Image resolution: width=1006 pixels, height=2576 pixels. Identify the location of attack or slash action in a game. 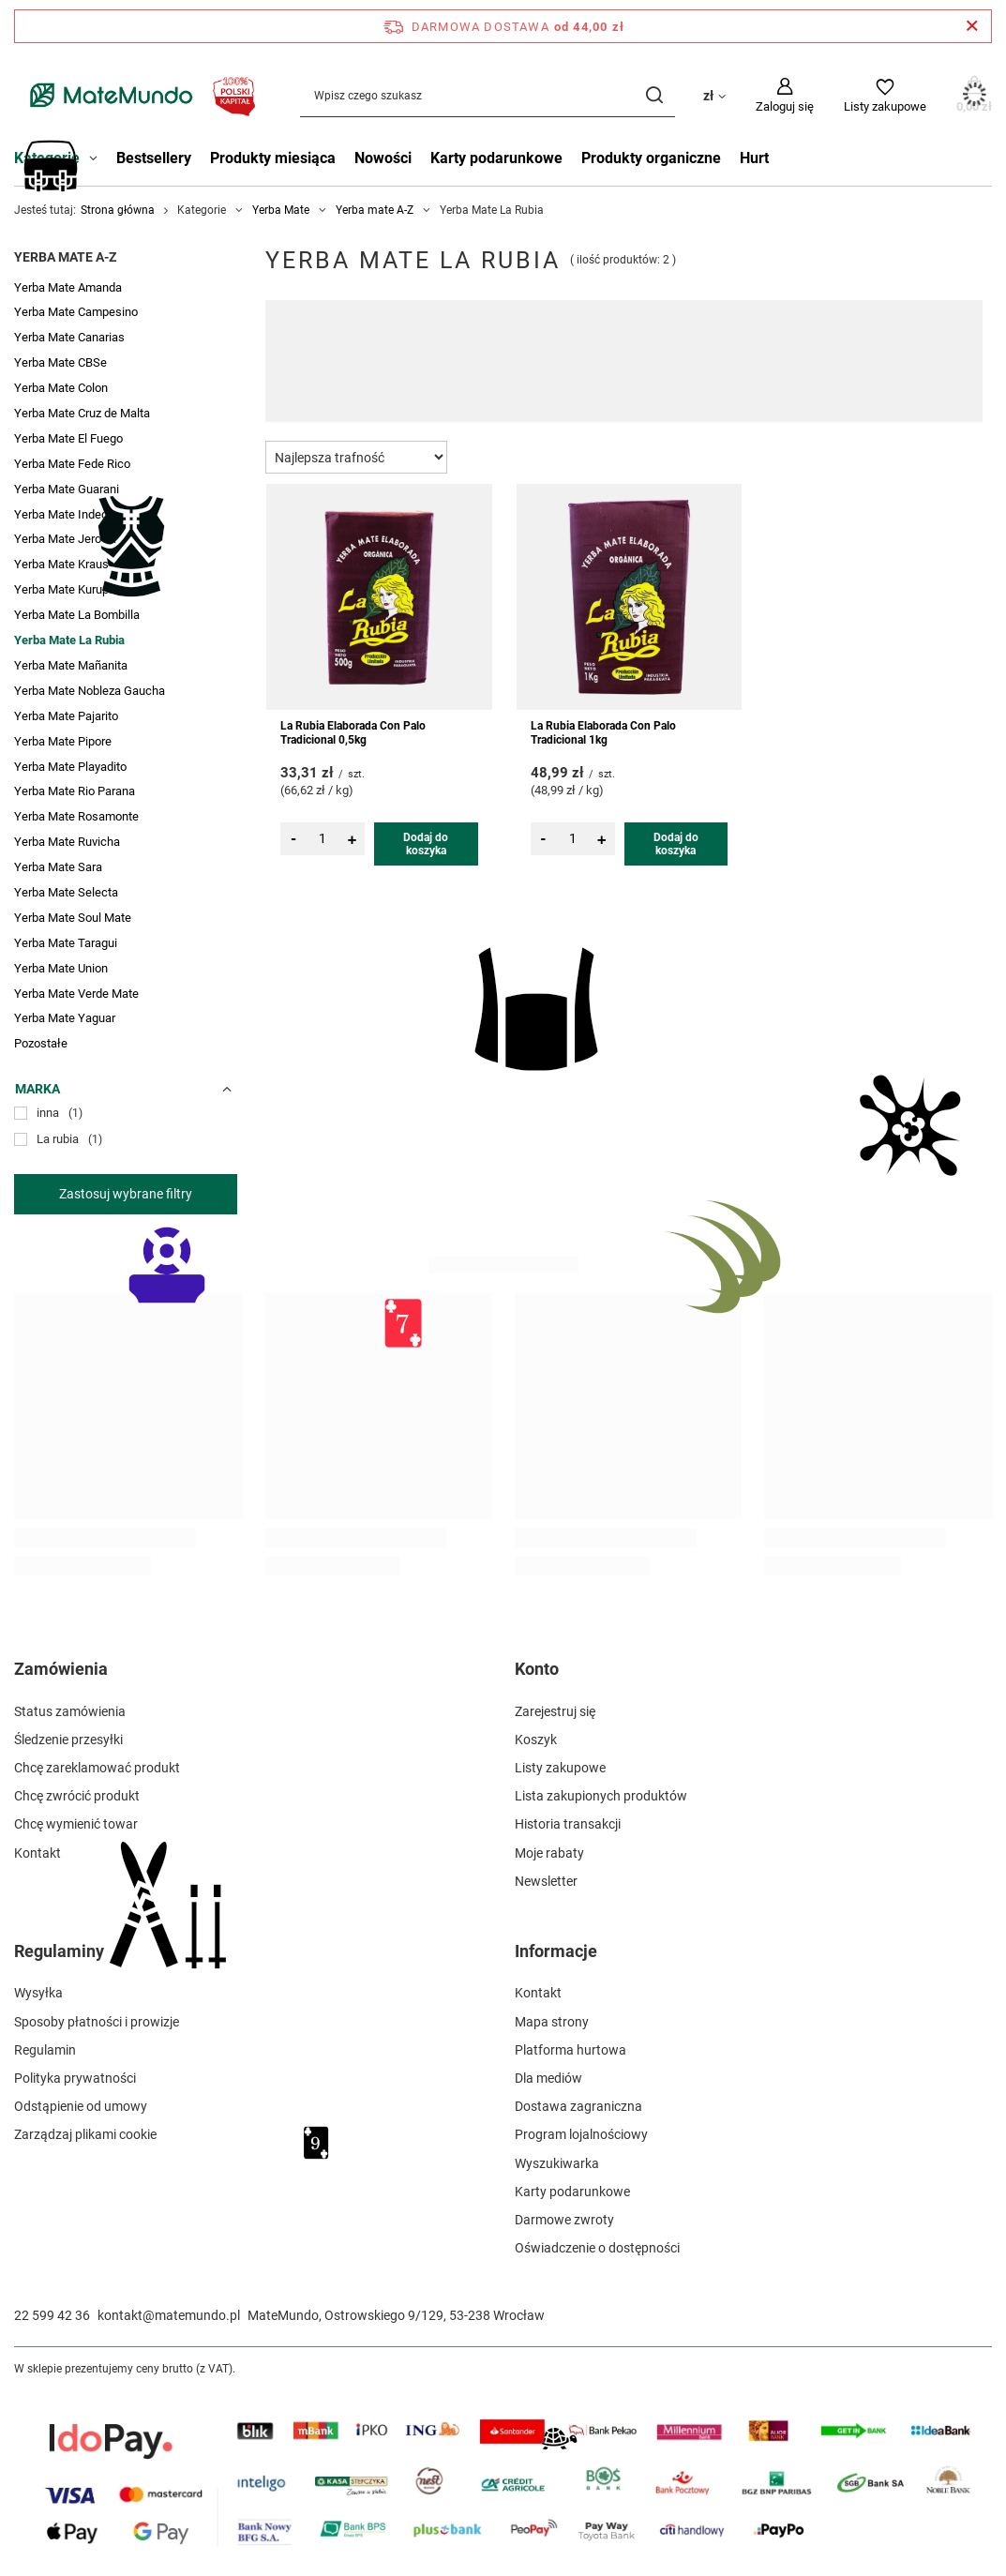
(722, 1257).